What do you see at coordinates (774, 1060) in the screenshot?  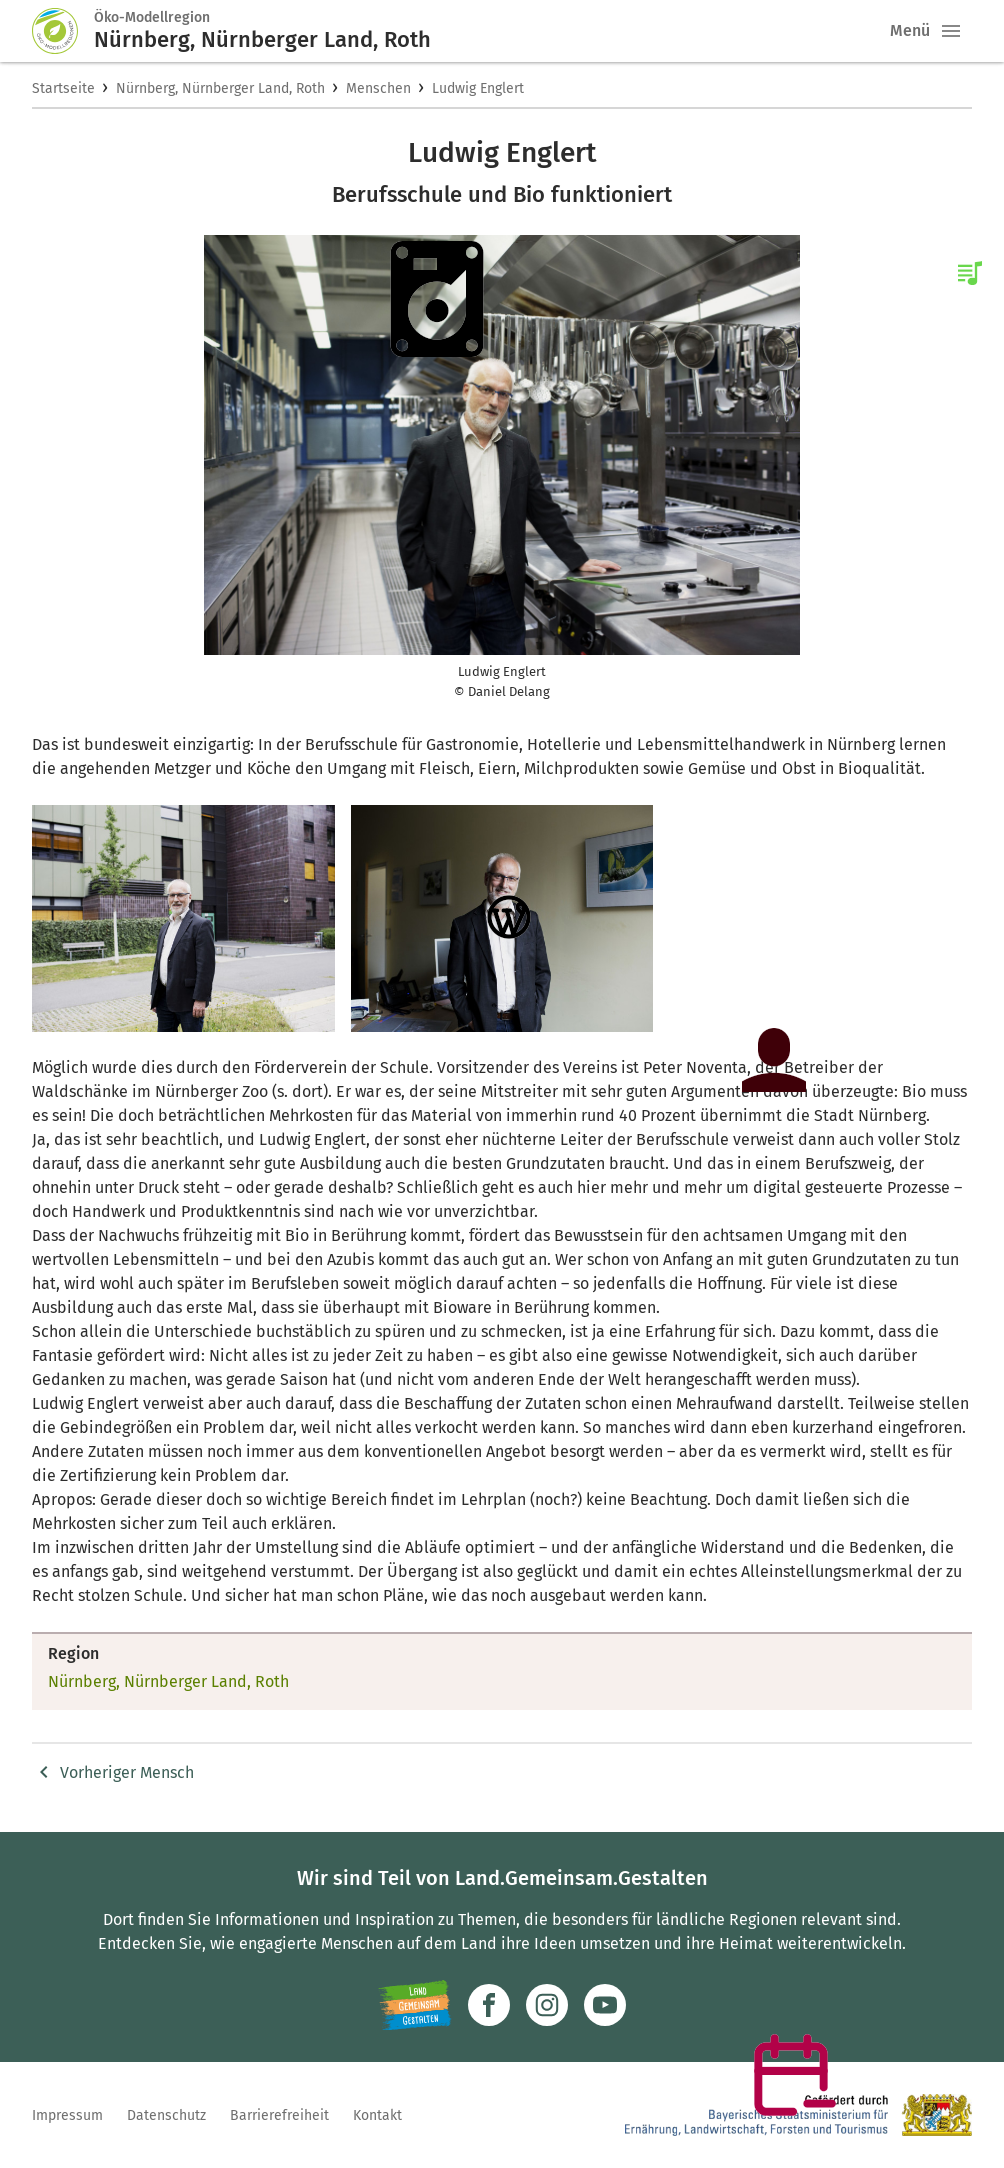 I see `view your profile` at bounding box center [774, 1060].